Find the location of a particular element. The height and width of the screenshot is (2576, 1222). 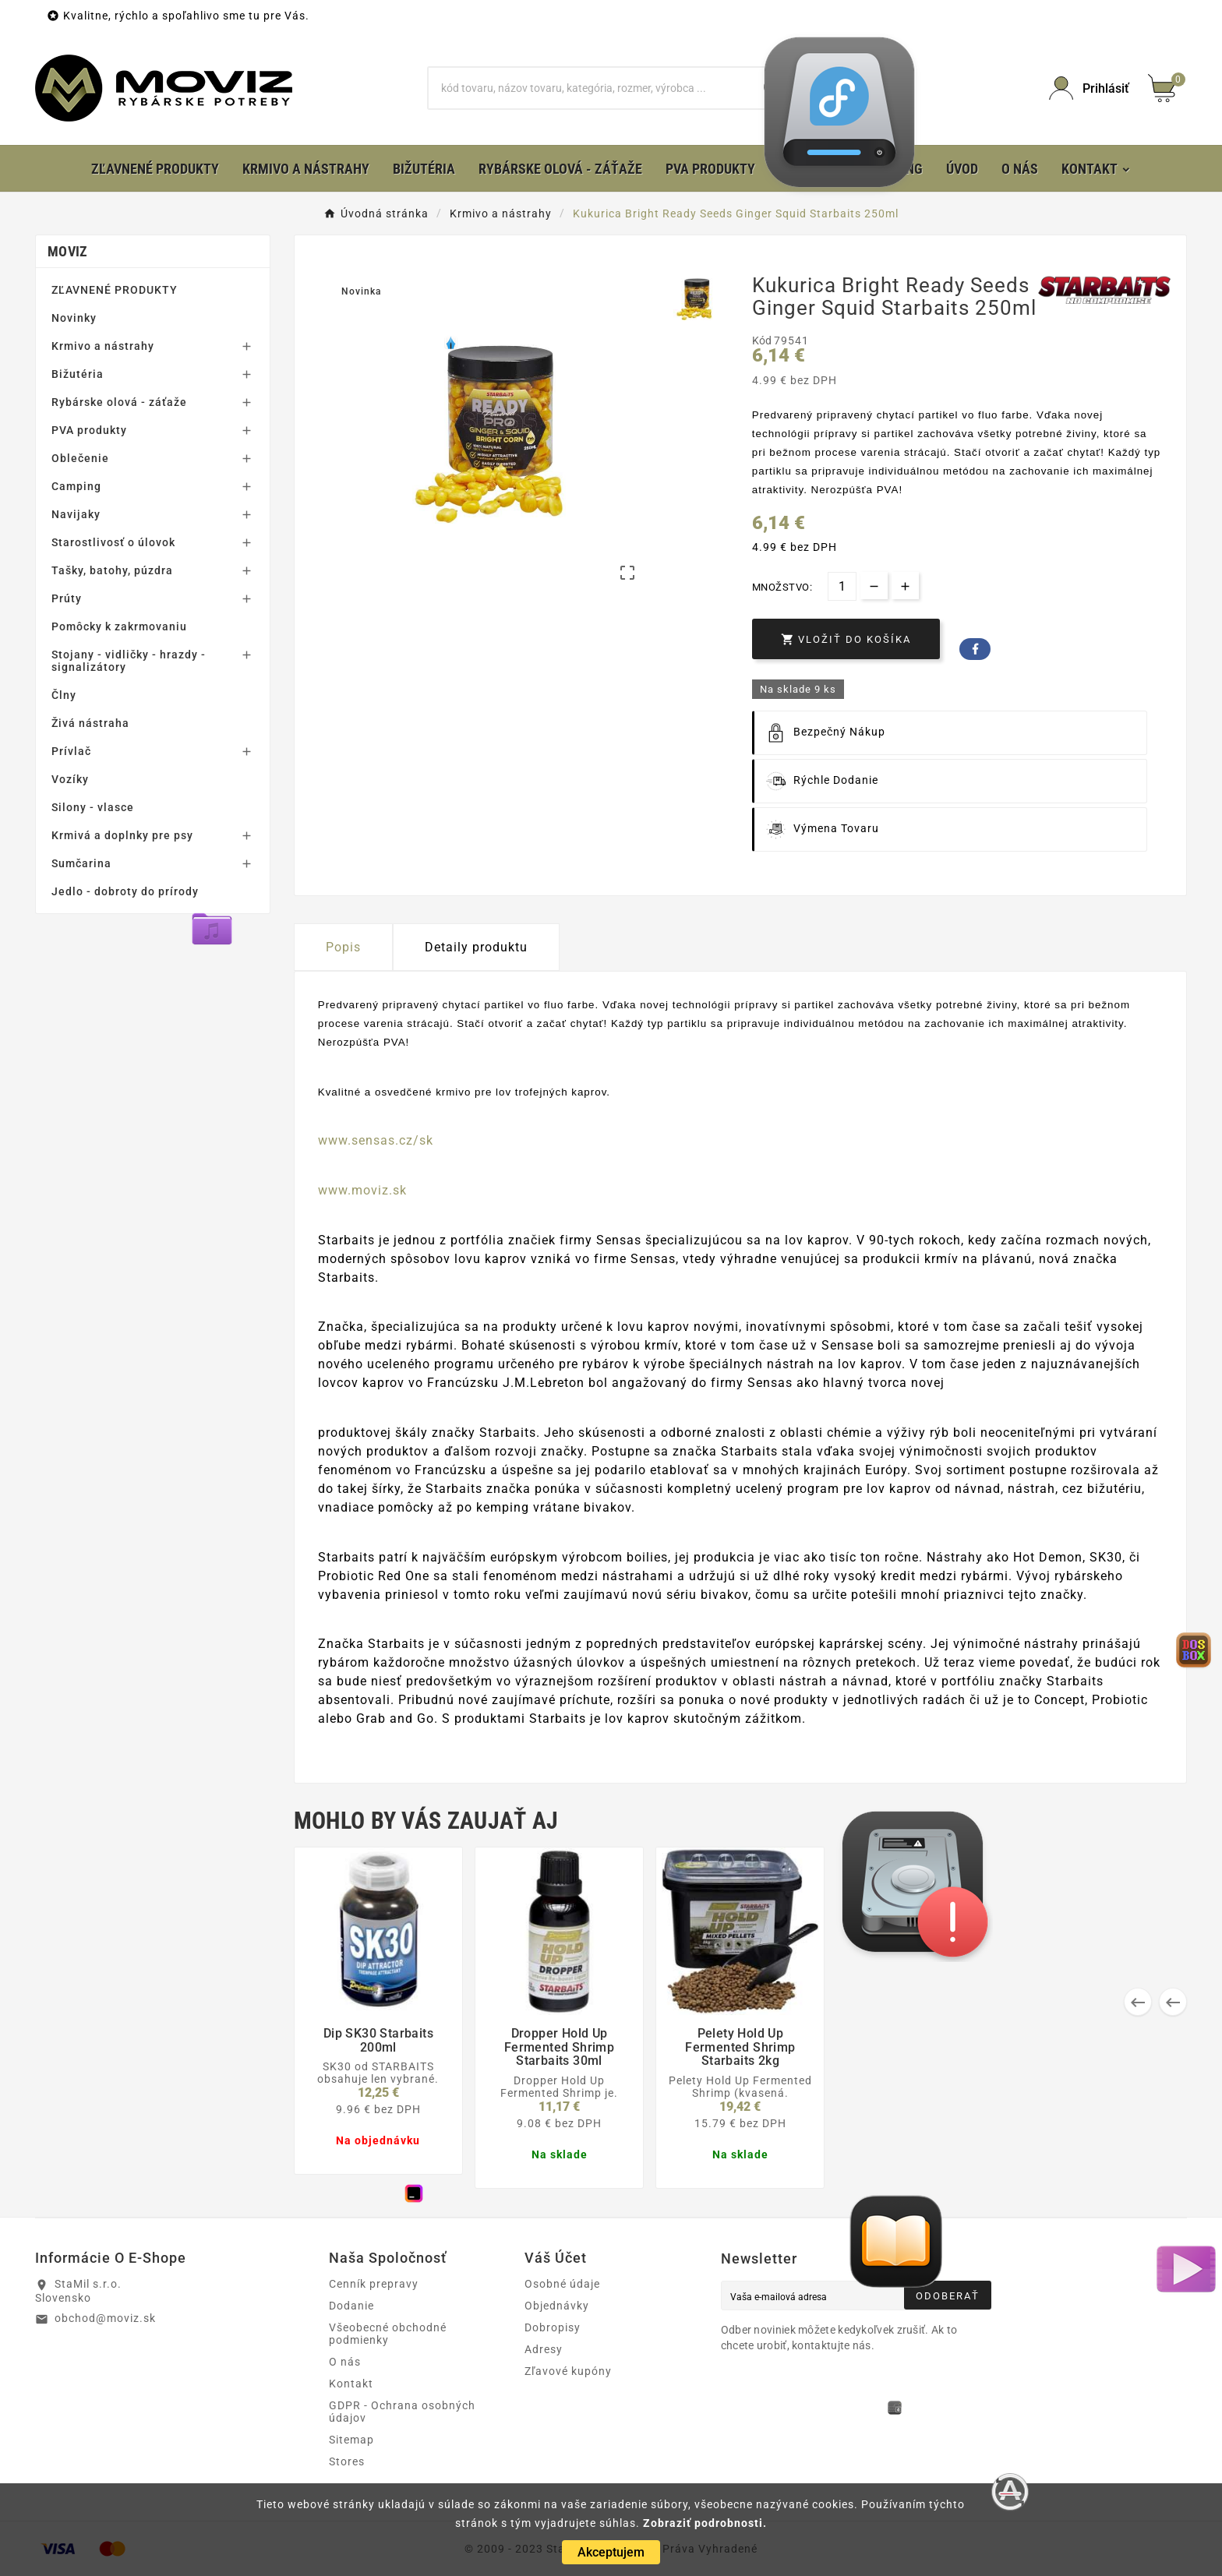

open the software update manager is located at coordinates (1010, 2492).